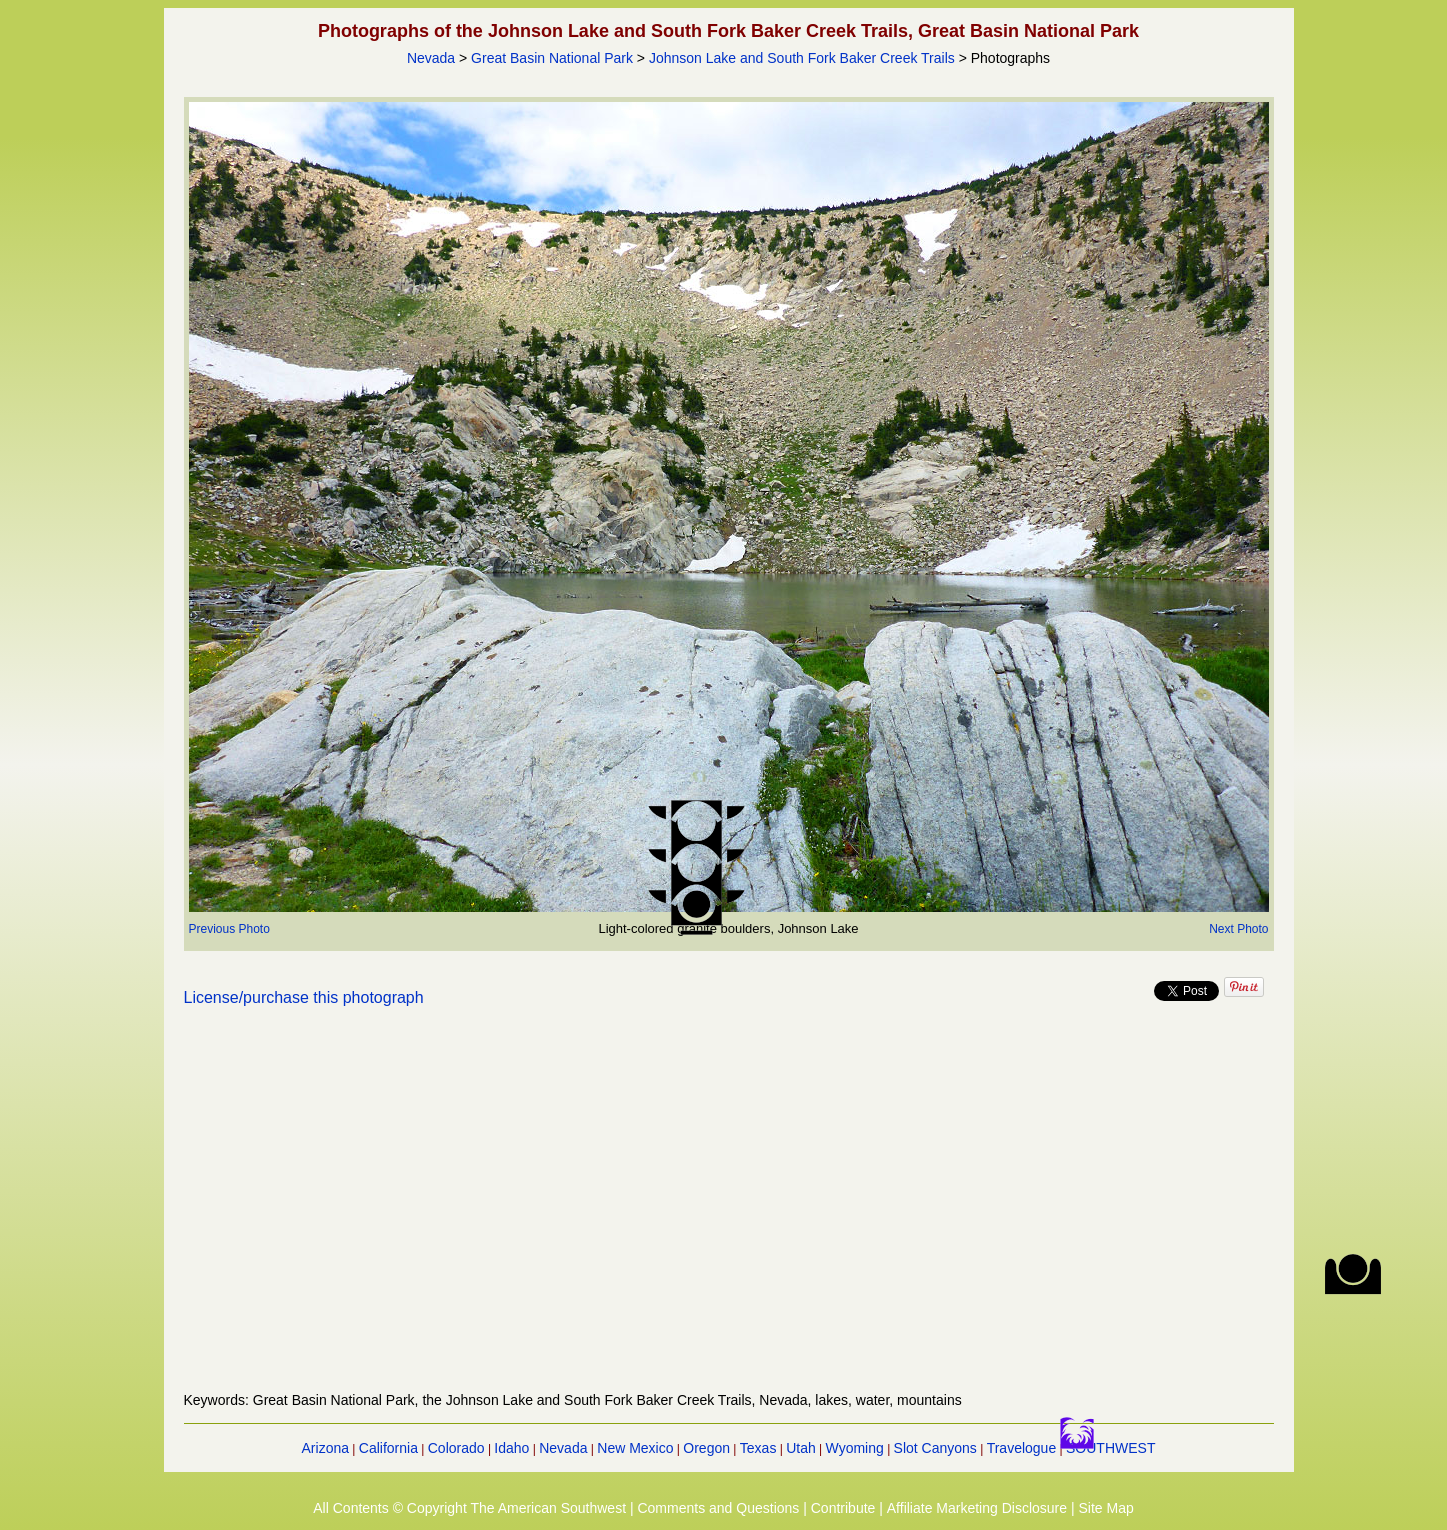 The image size is (1447, 1530). I want to click on indicates a process is complete and ready to proceed, so click(696, 867).